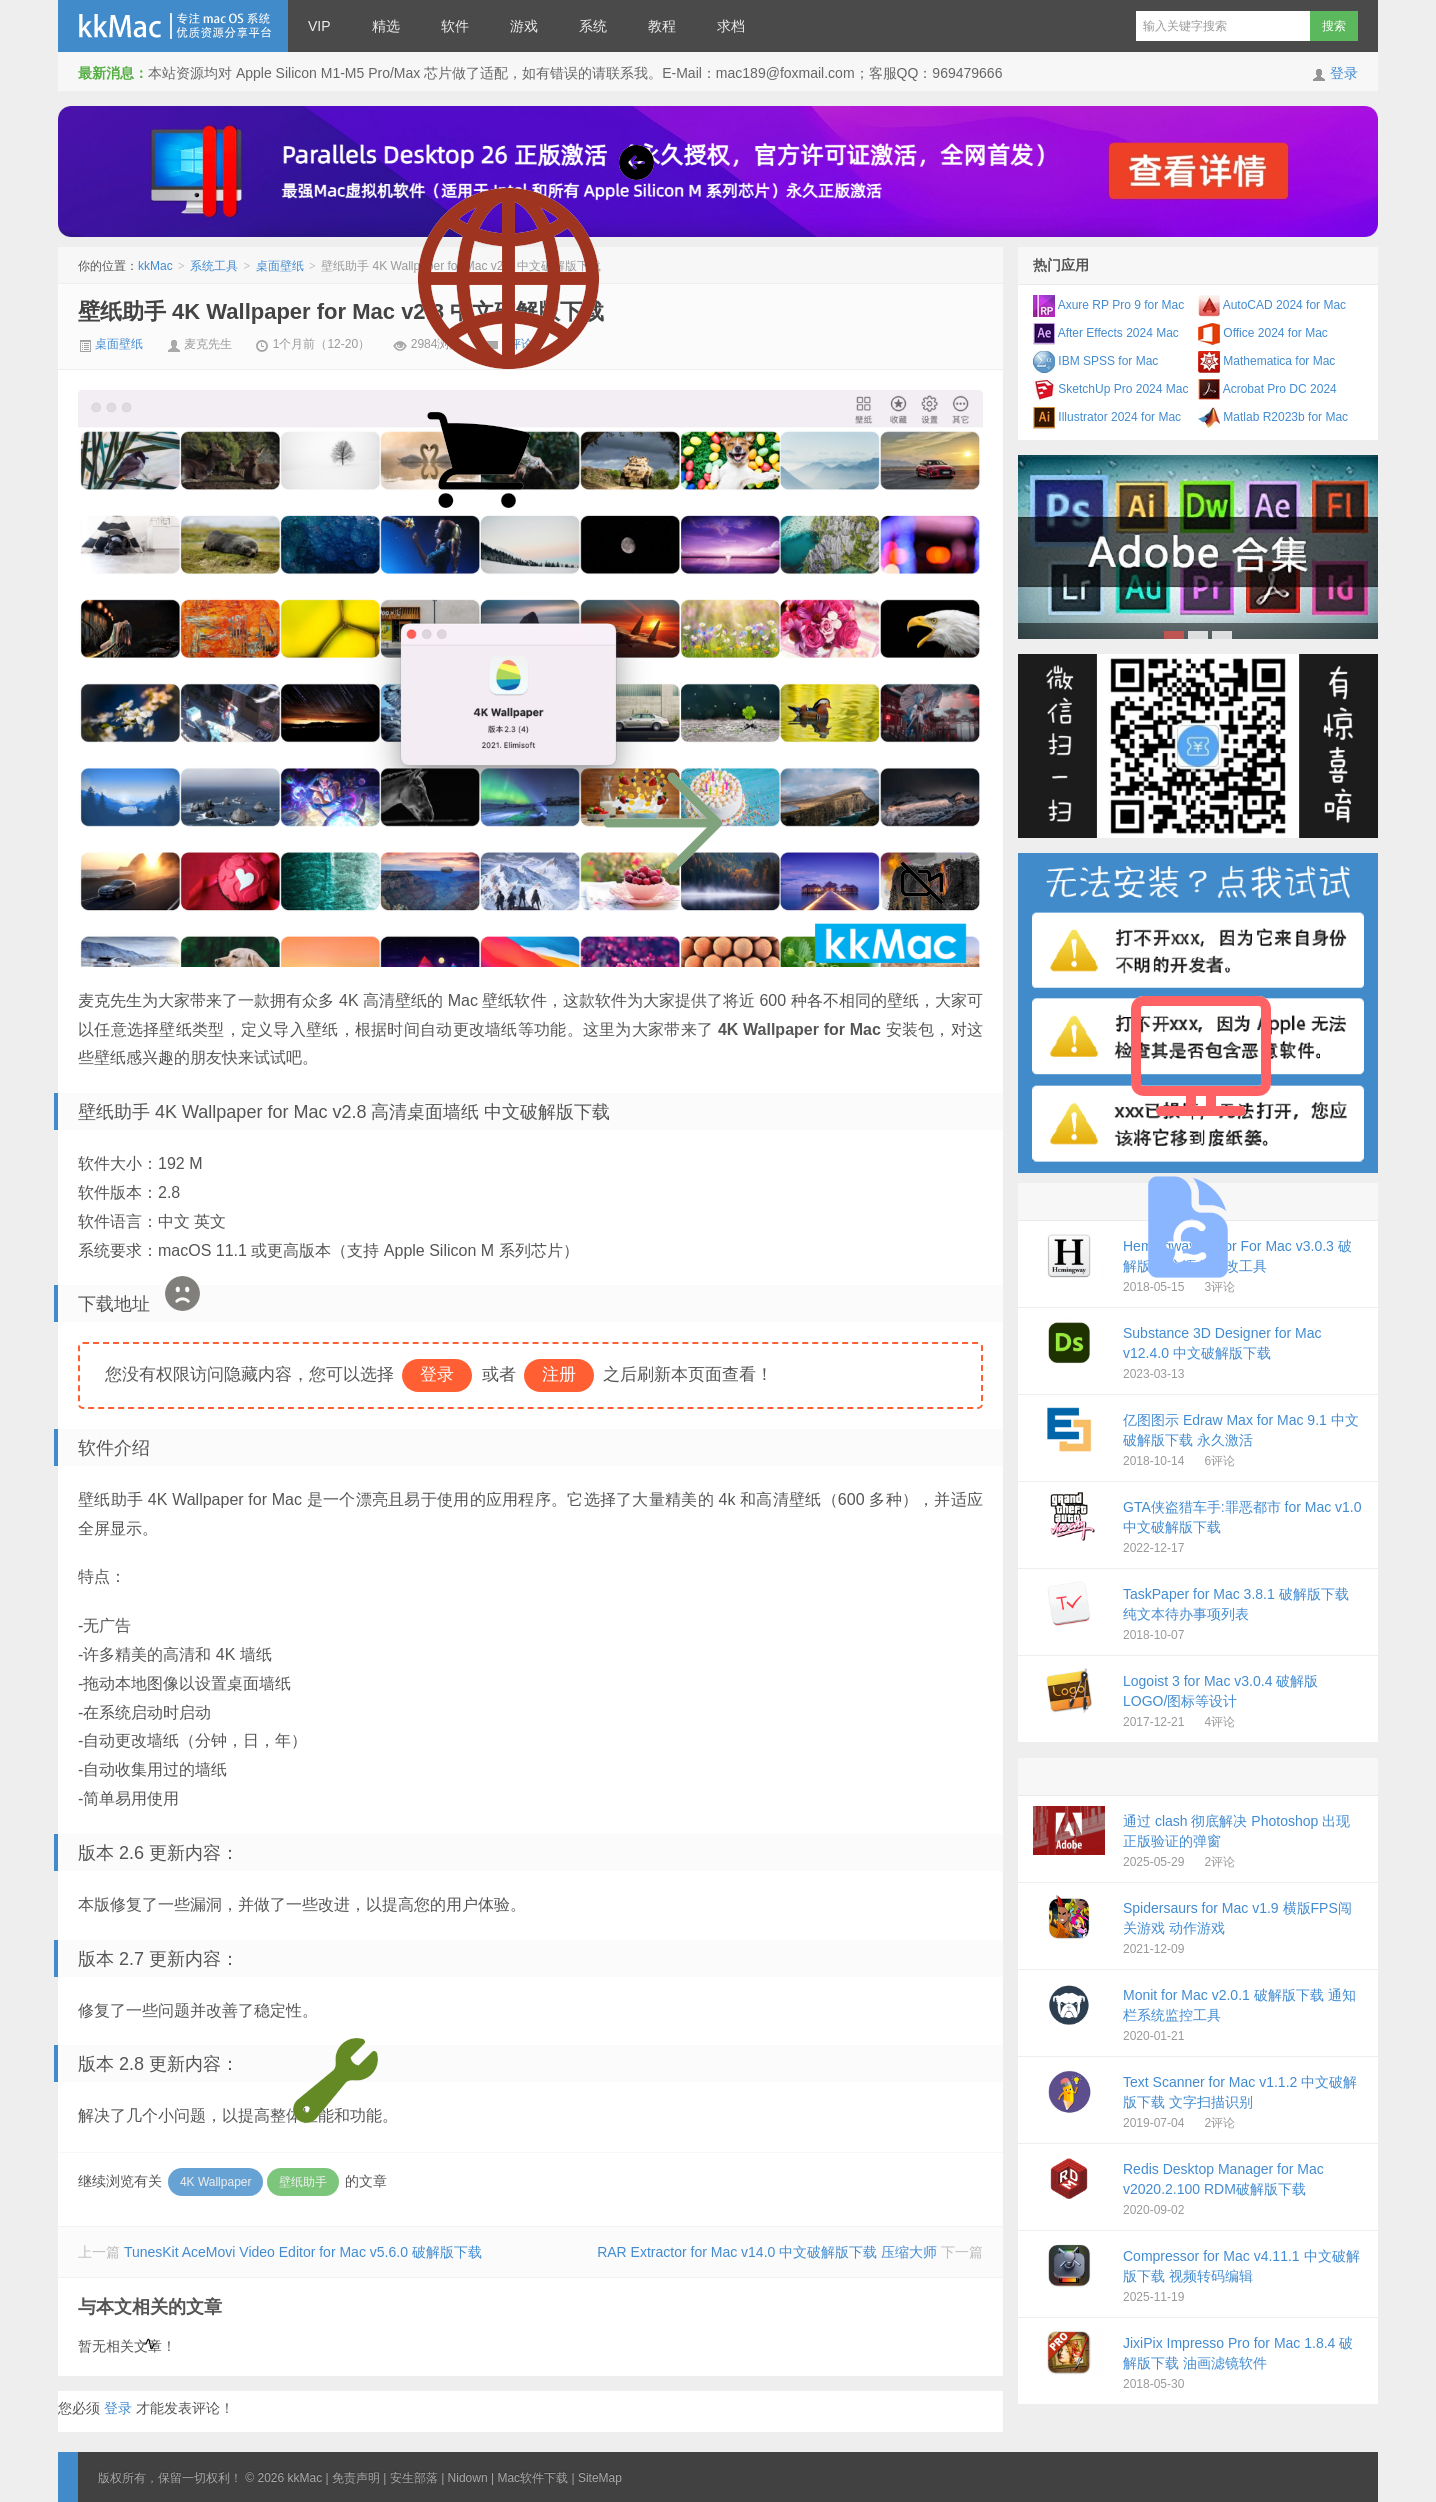  I want to click on turn off camera or disable video, so click(922, 883).